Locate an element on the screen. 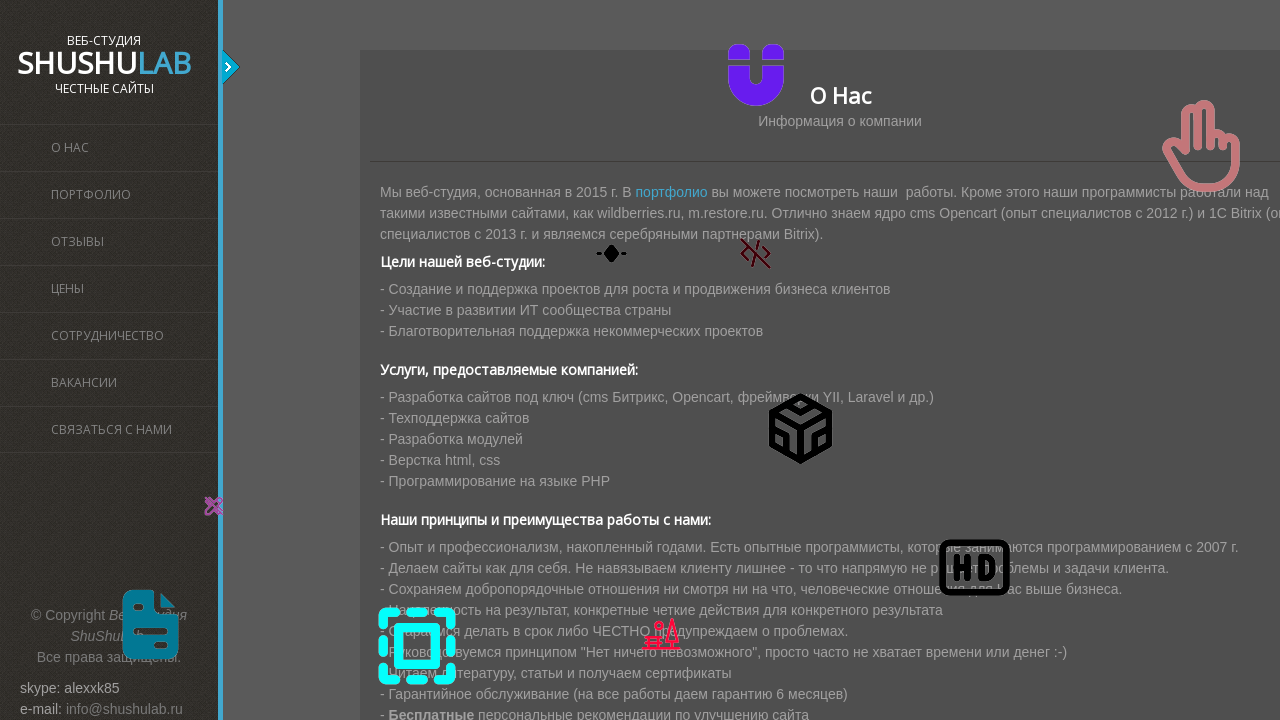 Image resolution: width=1280 pixels, height=720 pixels. align keyframe to horizontal center is located at coordinates (611, 253).